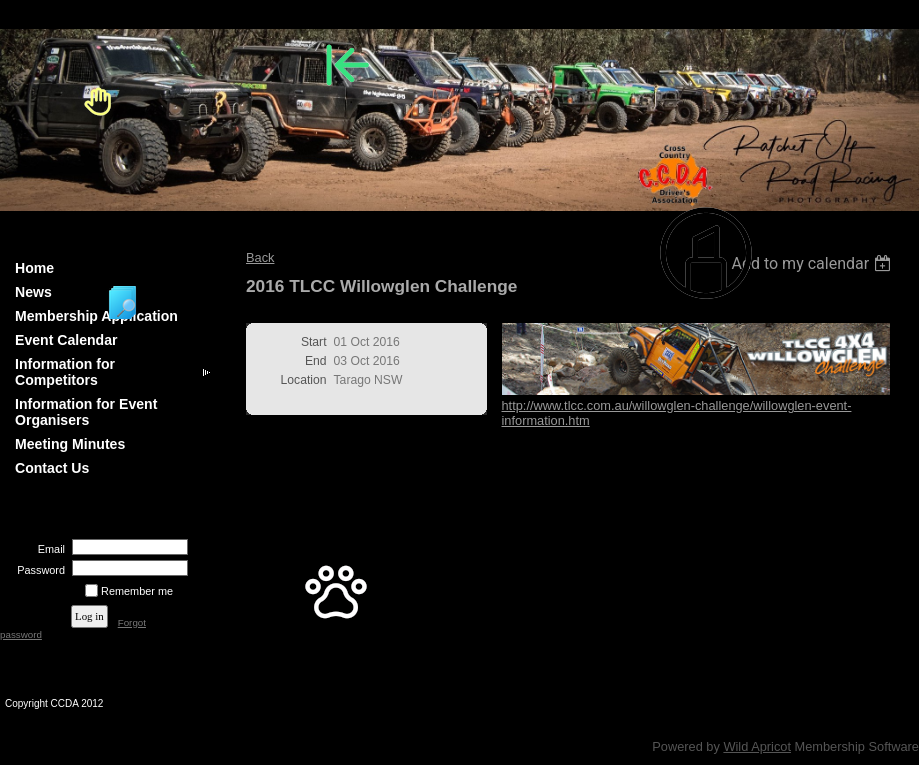  What do you see at coordinates (336, 592) in the screenshot?
I see `access pet-related features or settings` at bounding box center [336, 592].